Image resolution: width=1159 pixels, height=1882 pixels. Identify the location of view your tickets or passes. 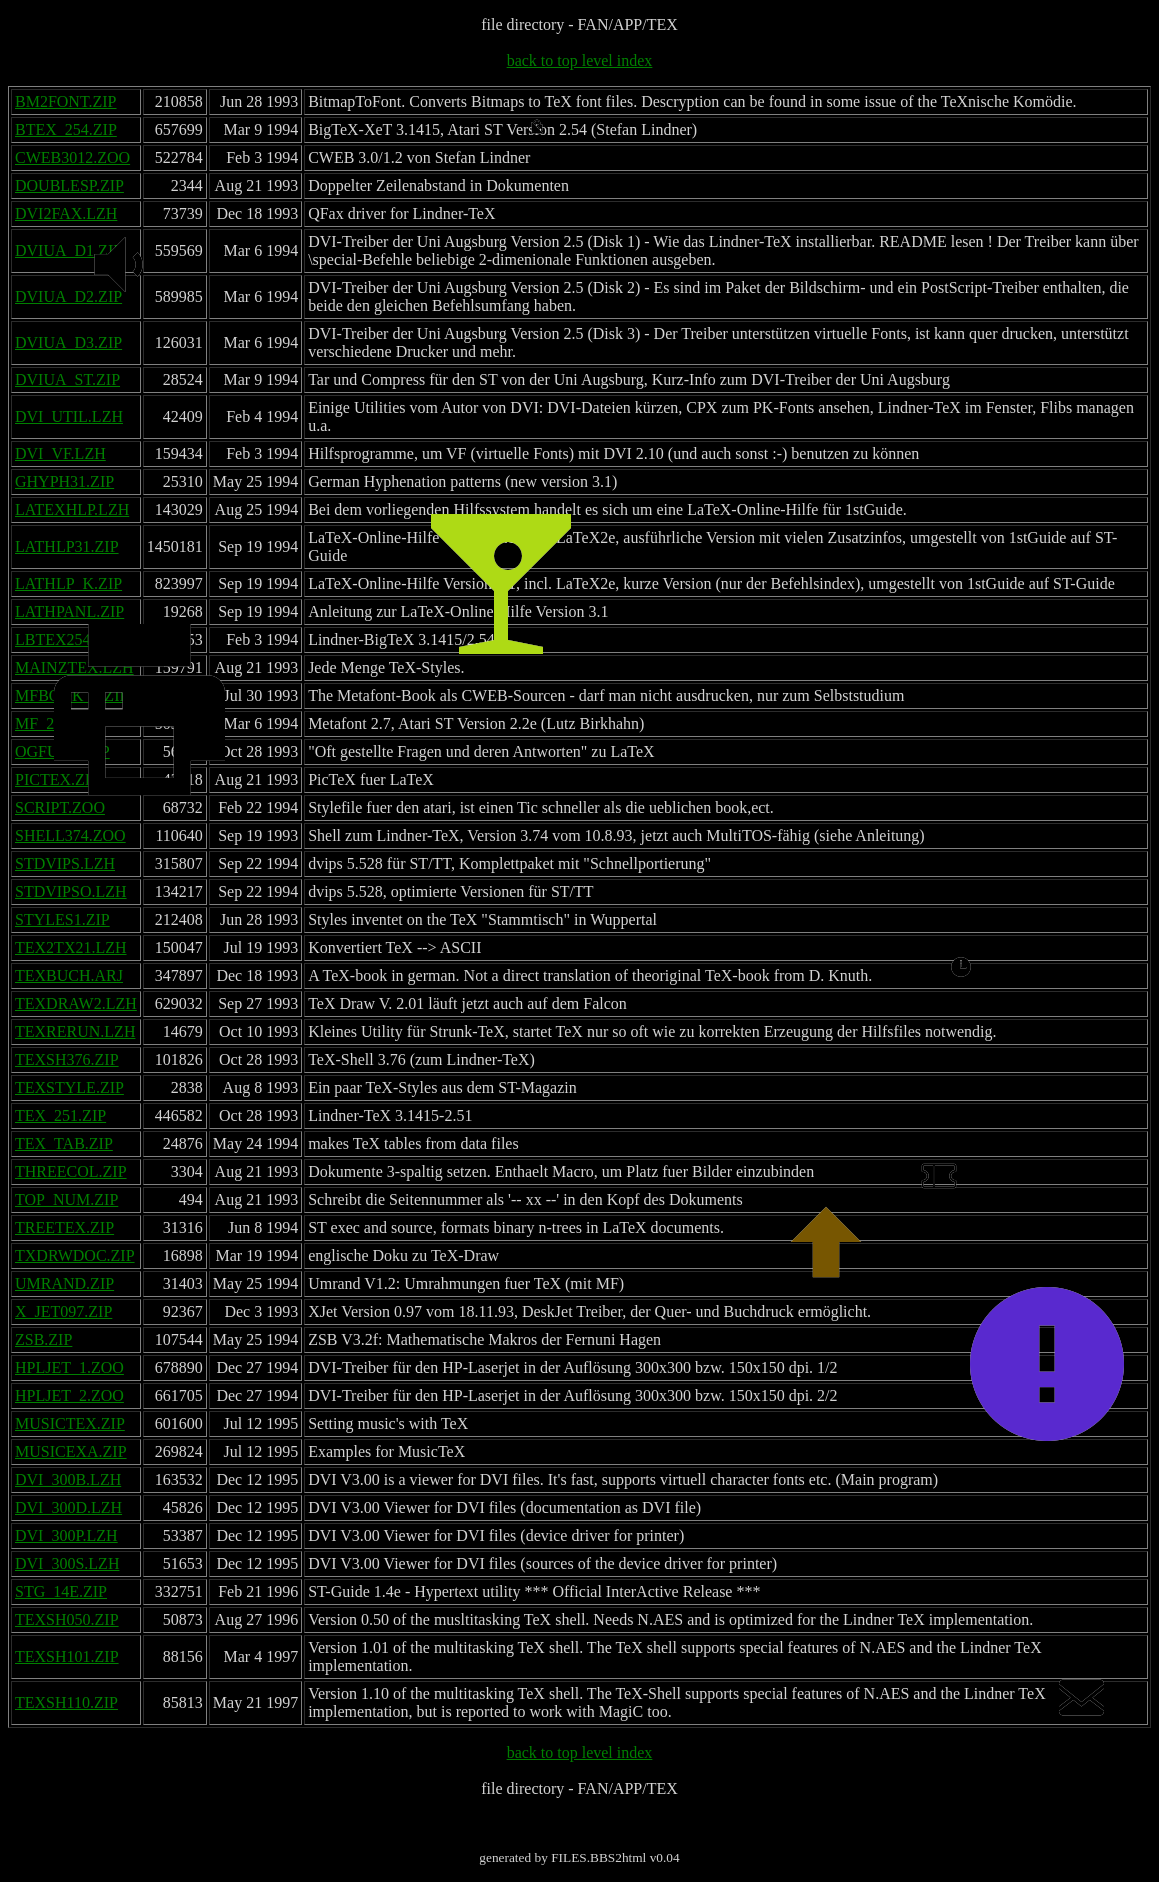
(939, 1176).